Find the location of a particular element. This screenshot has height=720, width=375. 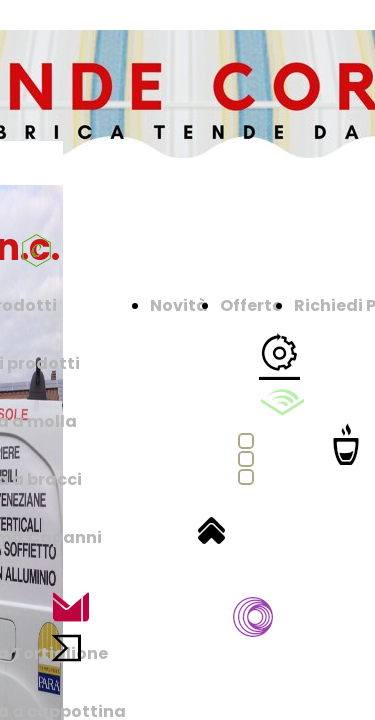

mocha javascript testing framework logo is located at coordinates (346, 444).